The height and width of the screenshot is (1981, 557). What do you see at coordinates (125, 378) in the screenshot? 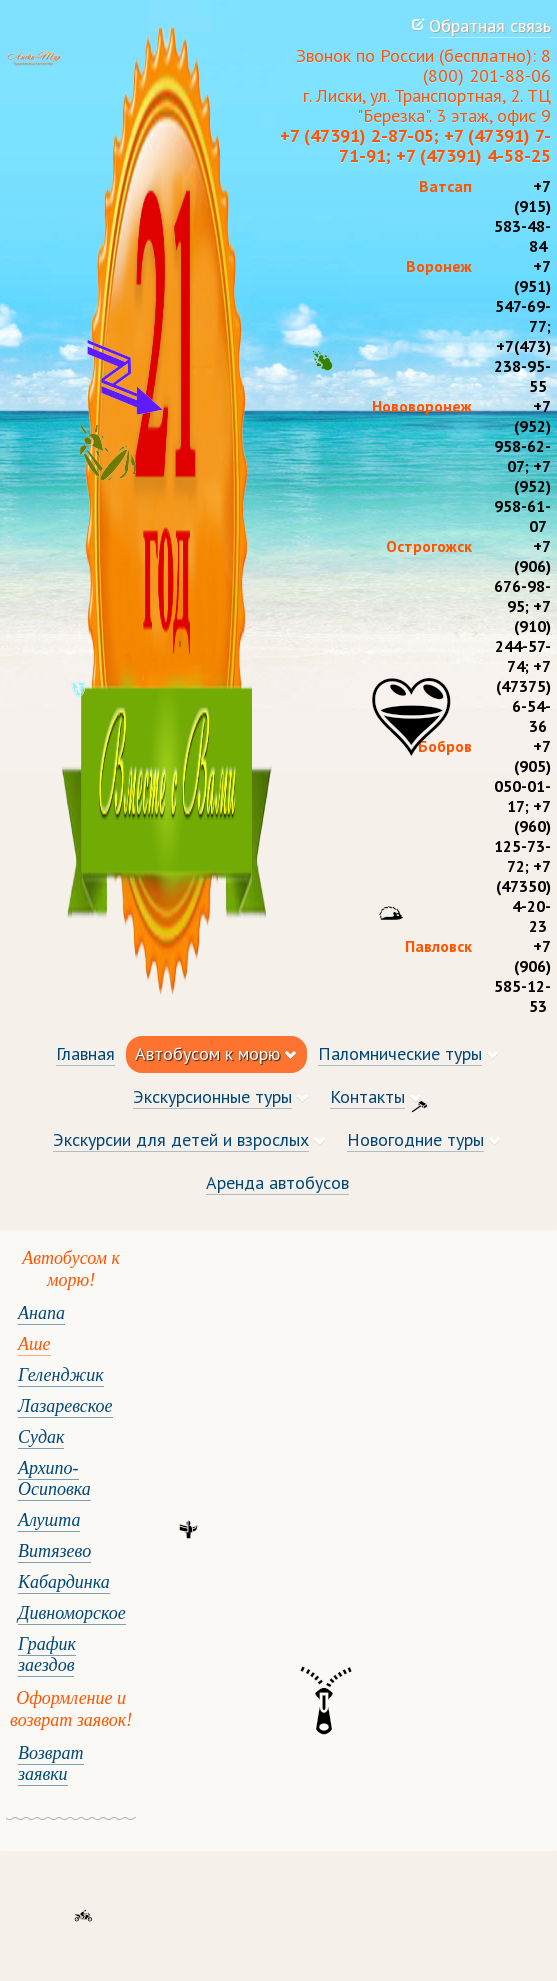
I see `indicates a zigzag or multi-directional path` at bounding box center [125, 378].